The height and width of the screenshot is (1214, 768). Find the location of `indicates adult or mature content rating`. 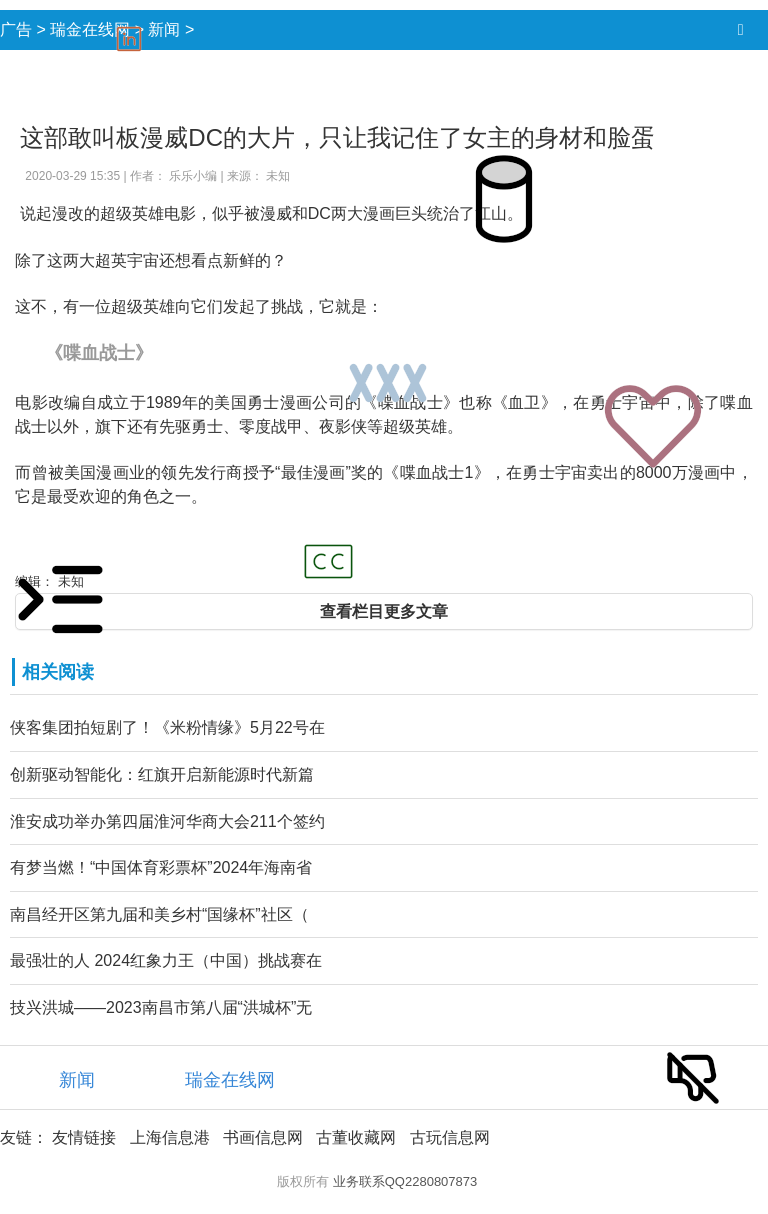

indicates adult or mature content rating is located at coordinates (388, 383).